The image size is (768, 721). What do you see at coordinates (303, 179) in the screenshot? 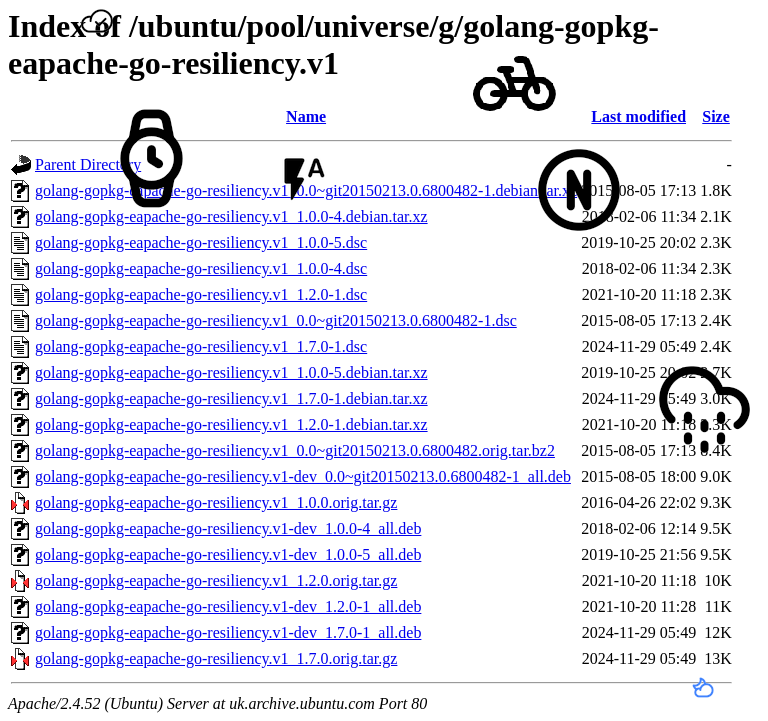
I see `enable automatic flash mode for camera` at bounding box center [303, 179].